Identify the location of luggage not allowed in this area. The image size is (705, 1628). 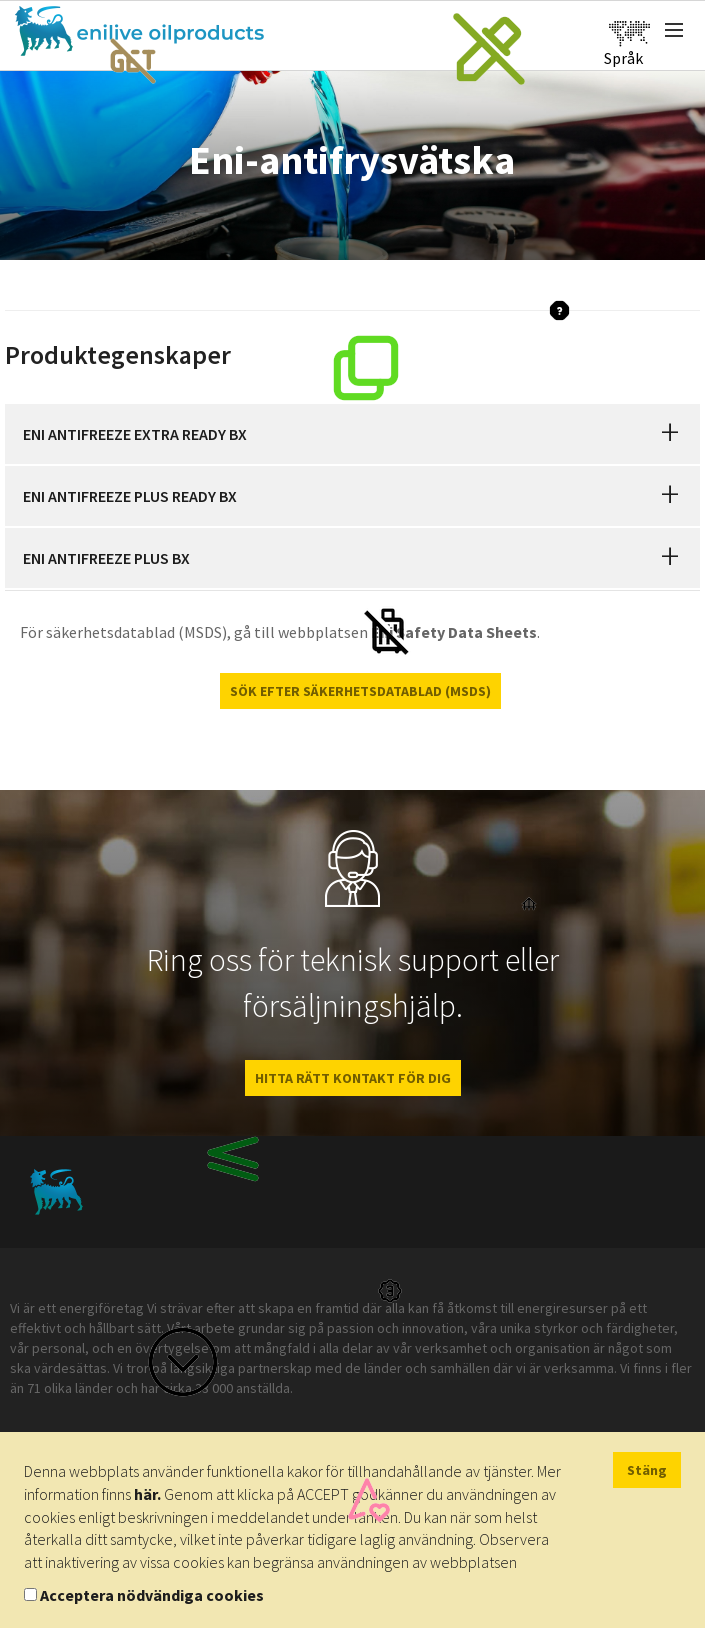
(388, 631).